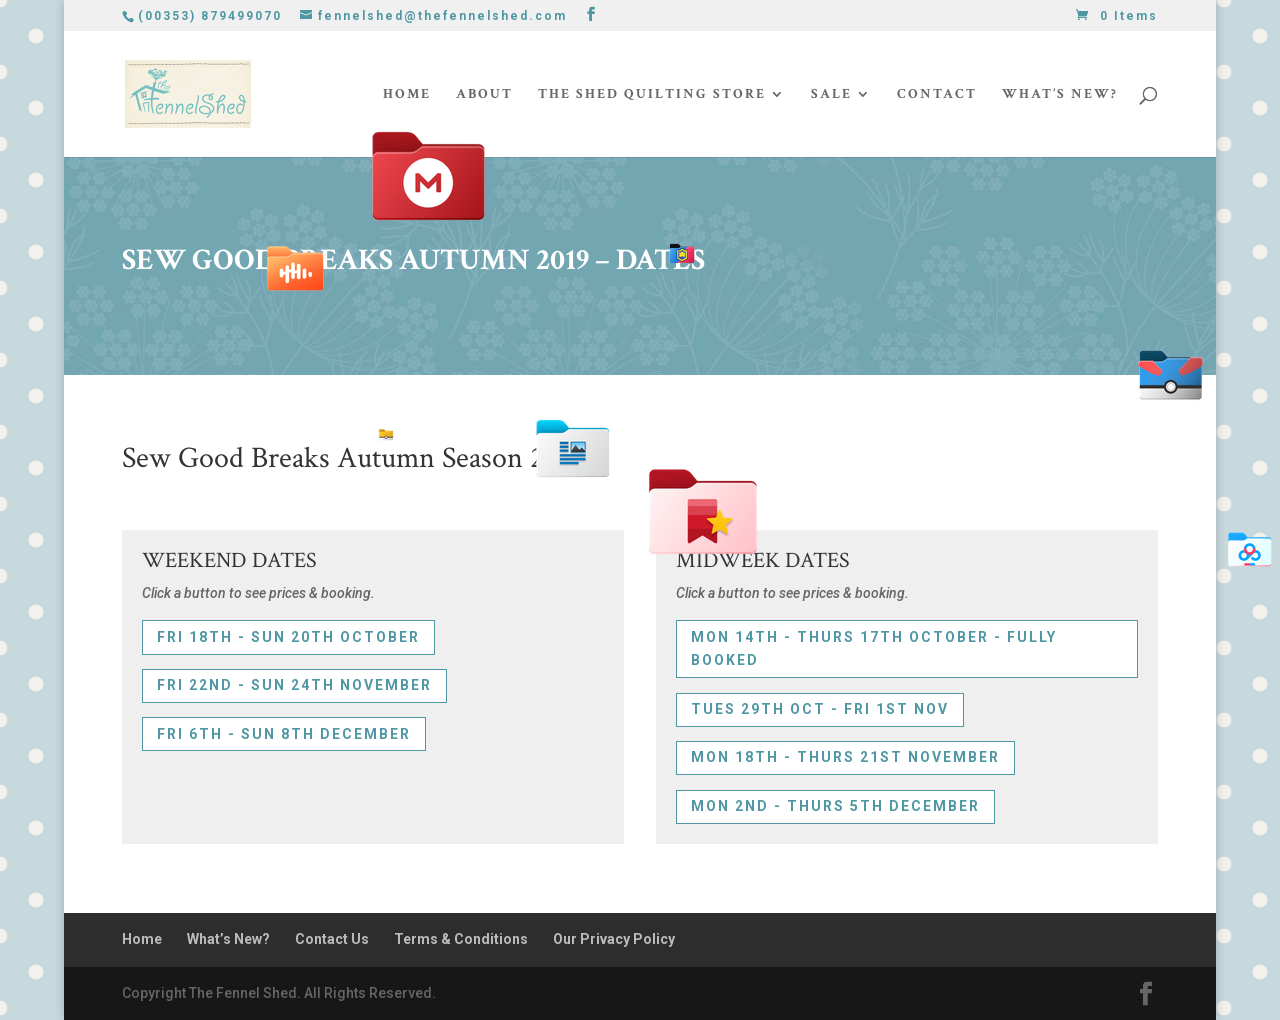 The image size is (1280, 1020). I want to click on open clash royale game files folder, so click(682, 254).